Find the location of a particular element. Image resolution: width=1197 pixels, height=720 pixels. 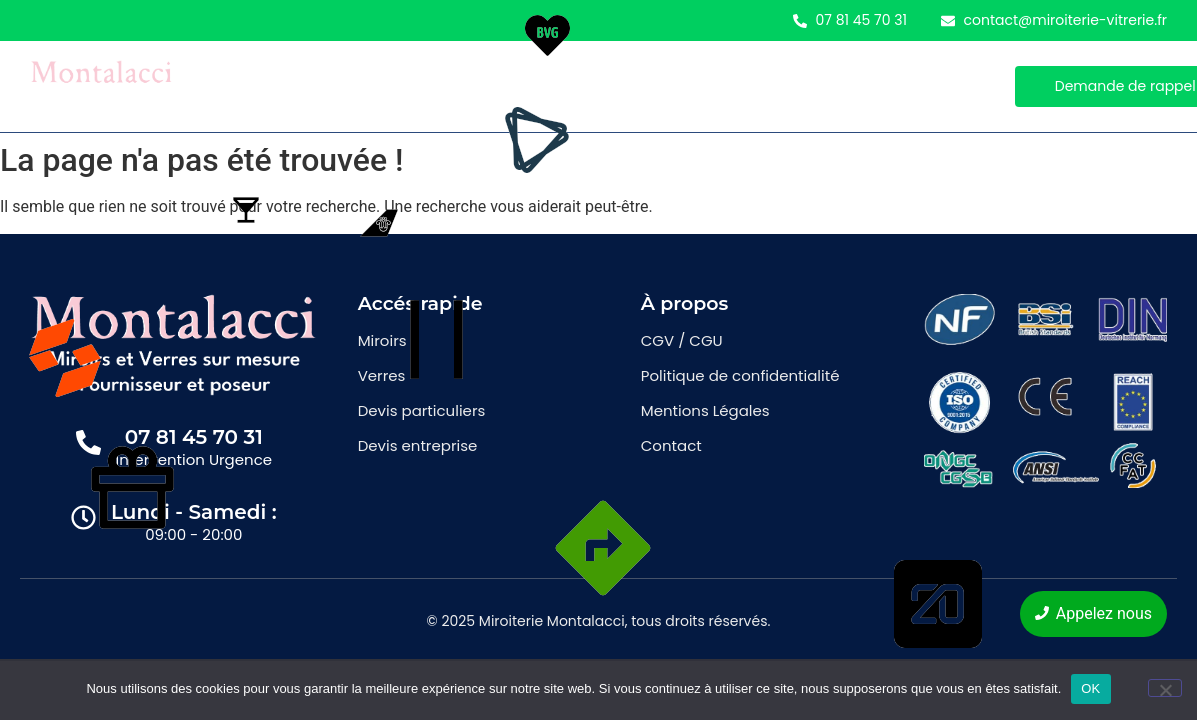

get directions to this location is located at coordinates (603, 548).